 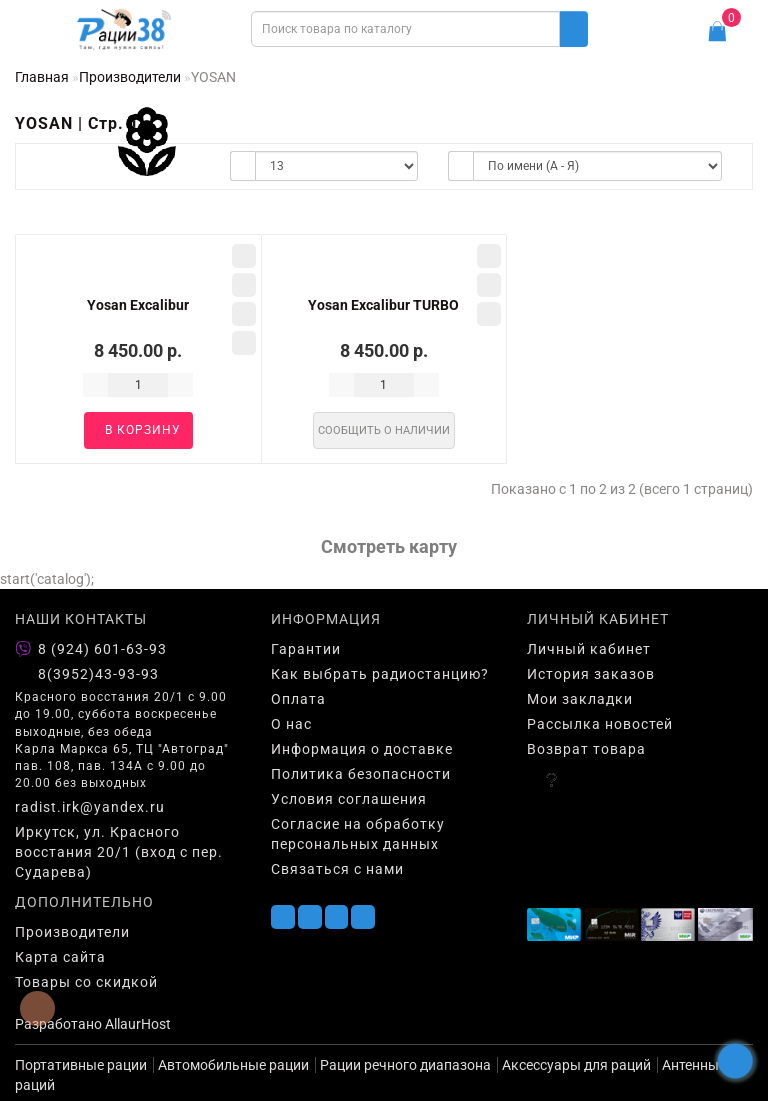 What do you see at coordinates (147, 143) in the screenshot?
I see `find nearby florists or flower shops` at bounding box center [147, 143].